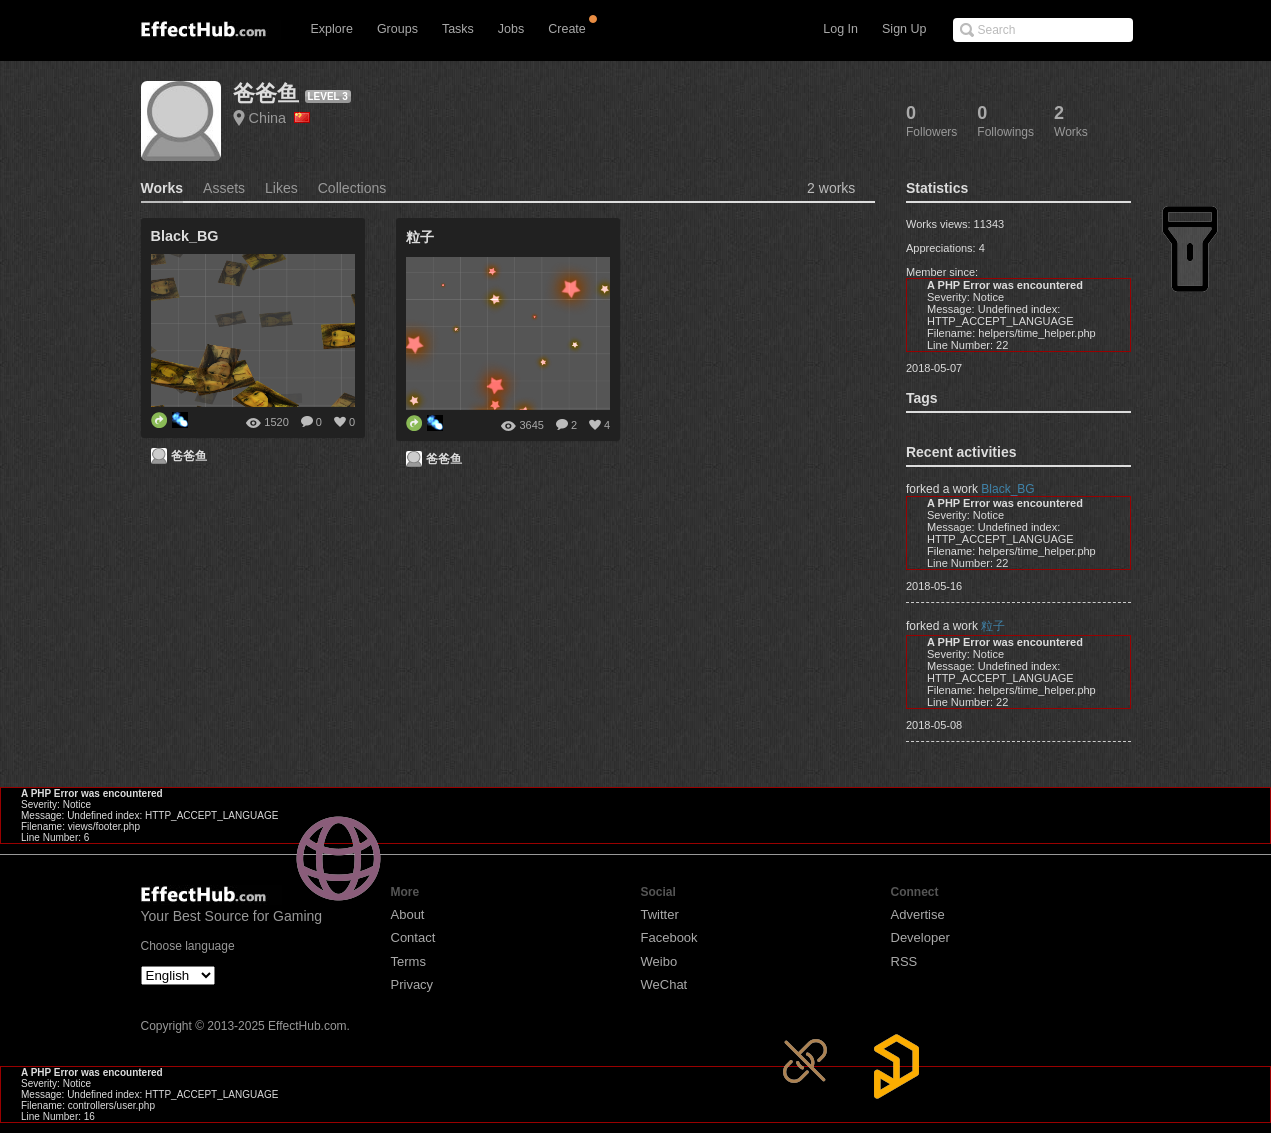 This screenshot has width=1271, height=1133. Describe the element at coordinates (805, 1061) in the screenshot. I see `unlink or disconnect a shared link` at that location.